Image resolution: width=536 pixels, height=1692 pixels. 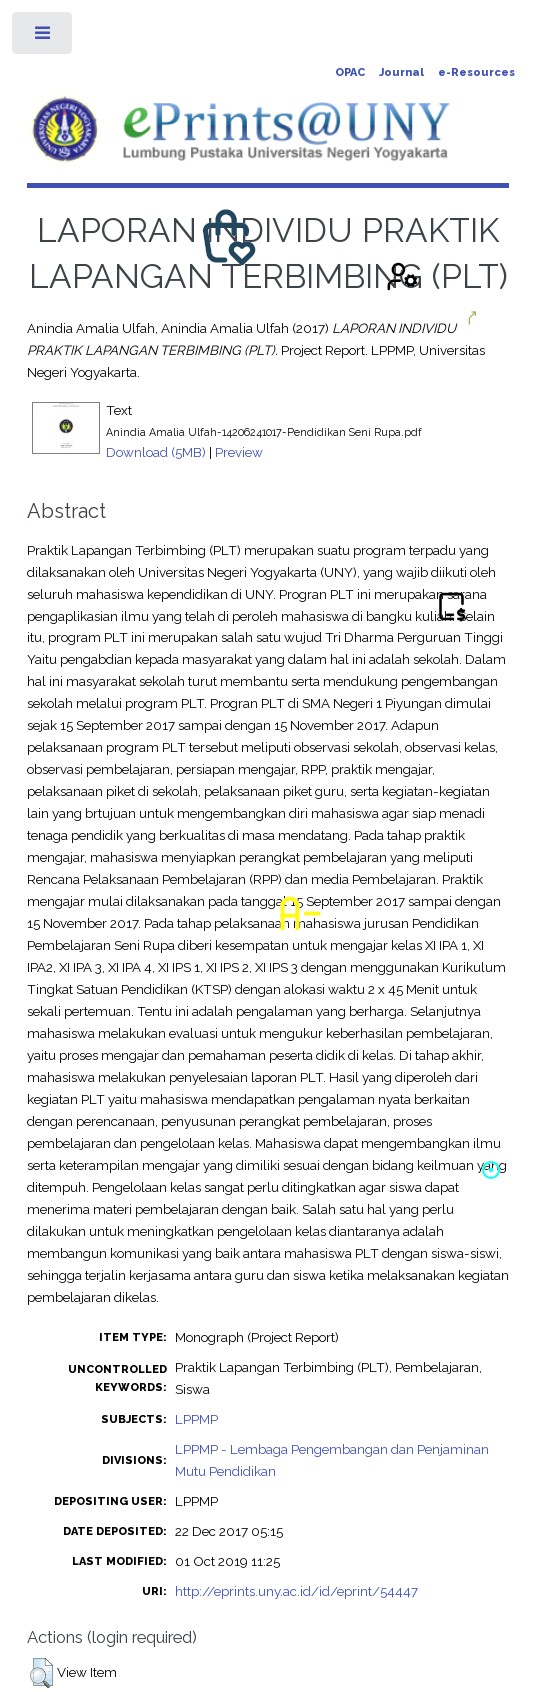 I want to click on bear right at the next turn, so click(x=472, y=318).